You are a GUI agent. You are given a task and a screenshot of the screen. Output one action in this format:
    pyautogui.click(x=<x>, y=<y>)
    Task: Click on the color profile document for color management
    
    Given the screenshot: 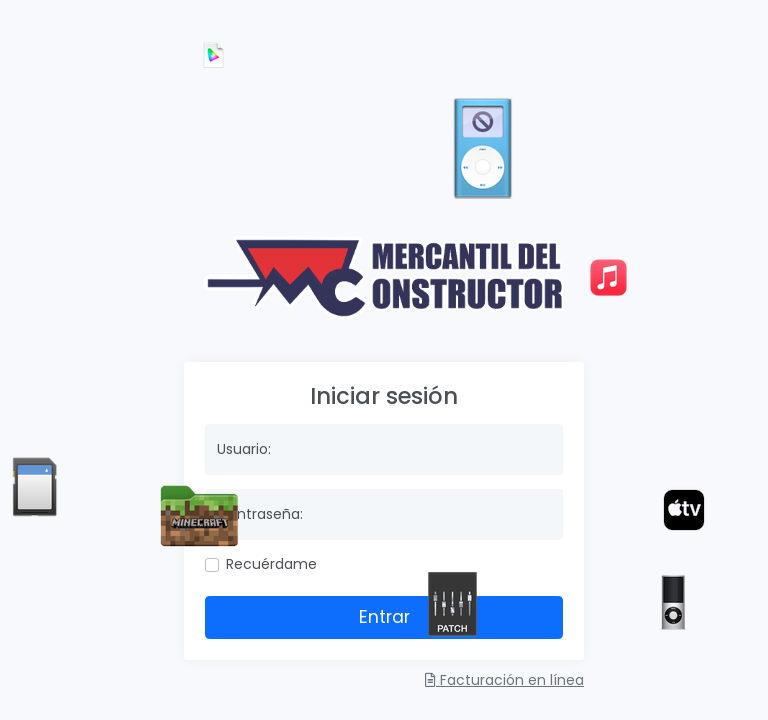 What is the action you would take?
    pyautogui.click(x=213, y=55)
    